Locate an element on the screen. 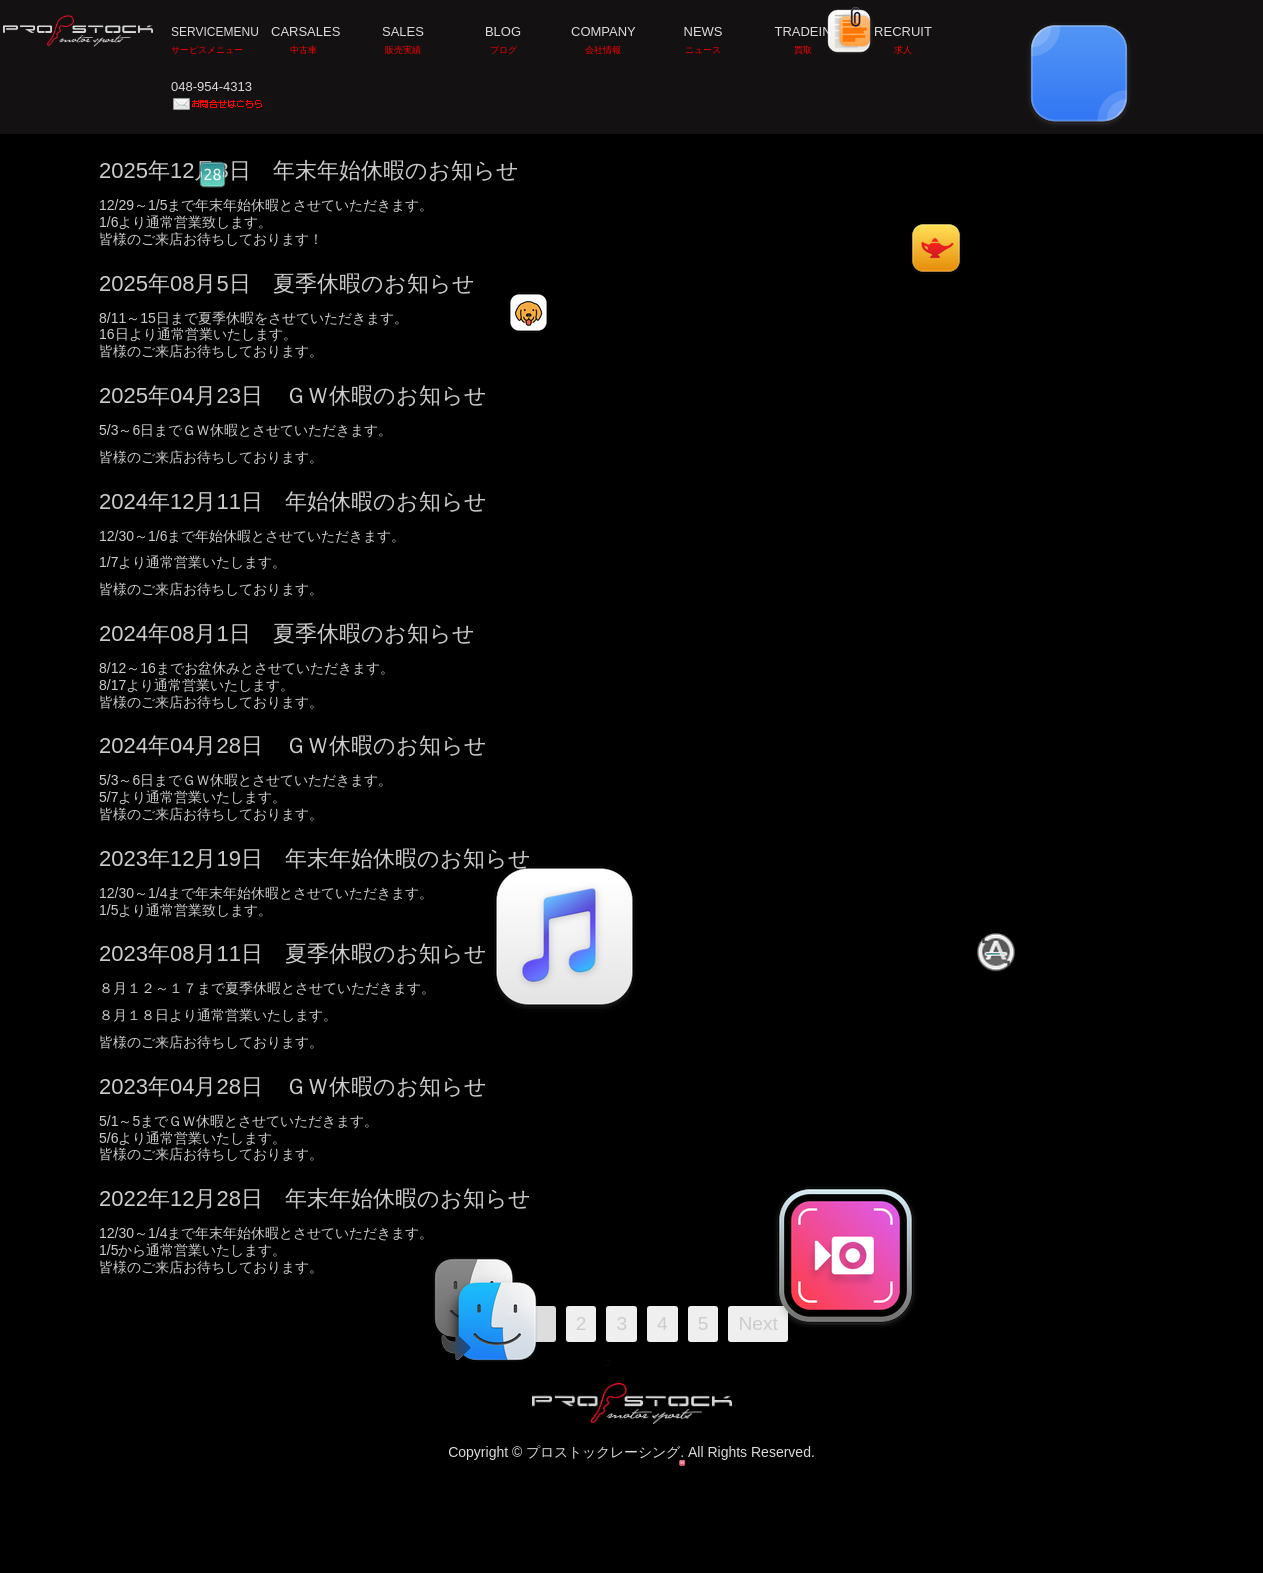 The image size is (1263, 1573). open pdf metadata editor app is located at coordinates (849, 31).